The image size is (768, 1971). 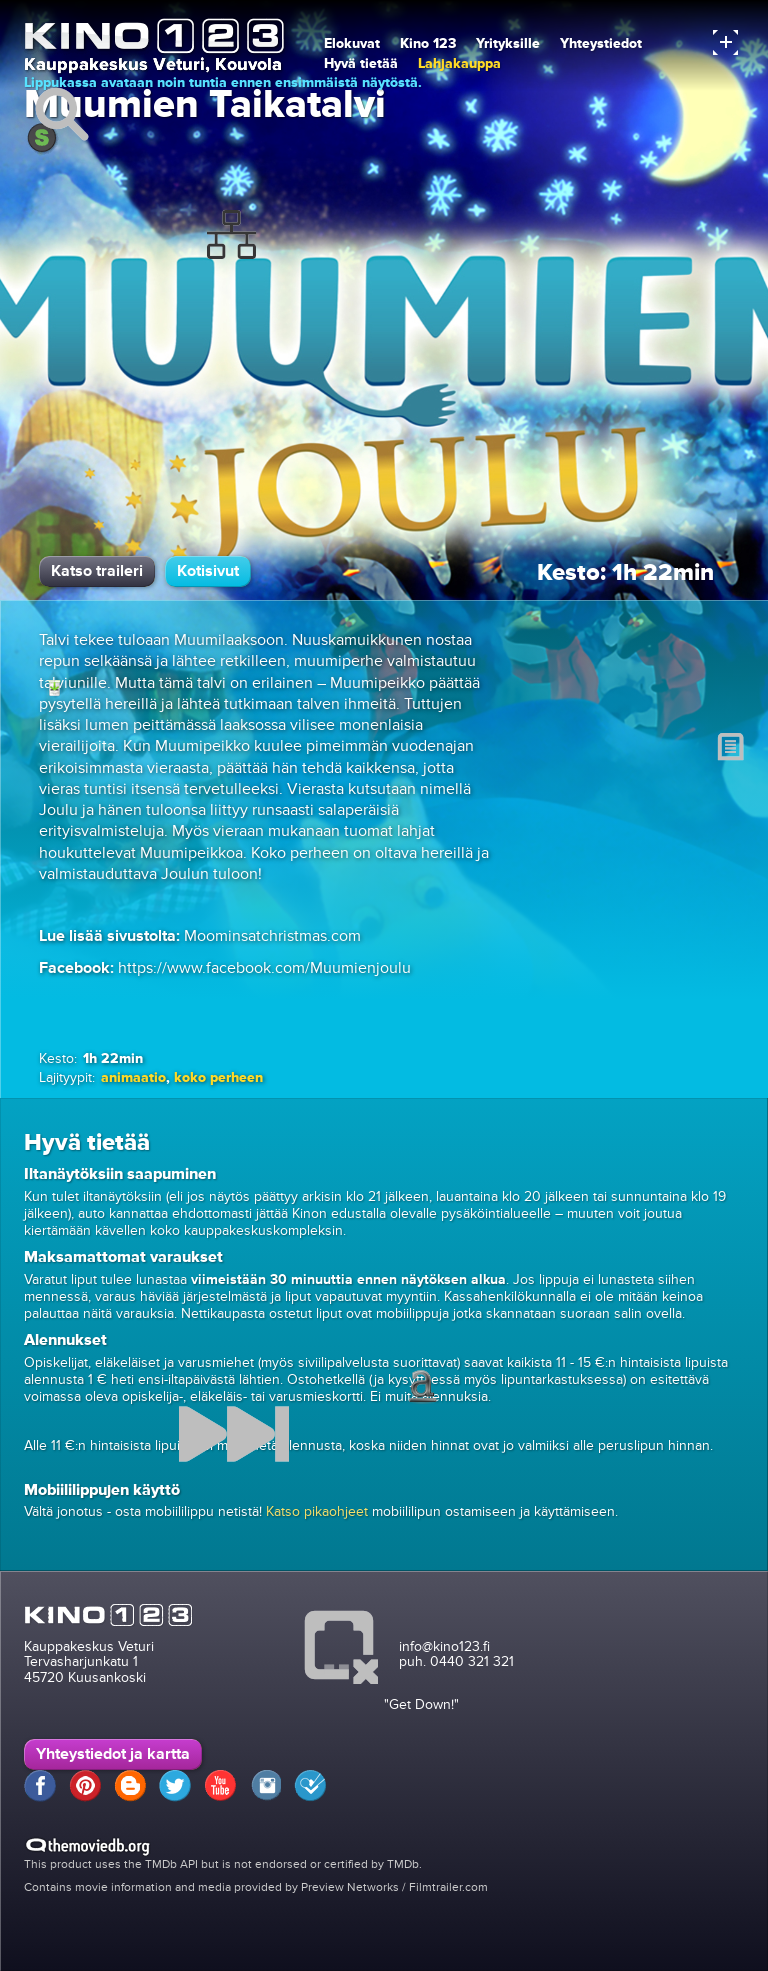 What do you see at coordinates (62, 114) in the screenshot?
I see `search for content or items` at bounding box center [62, 114].